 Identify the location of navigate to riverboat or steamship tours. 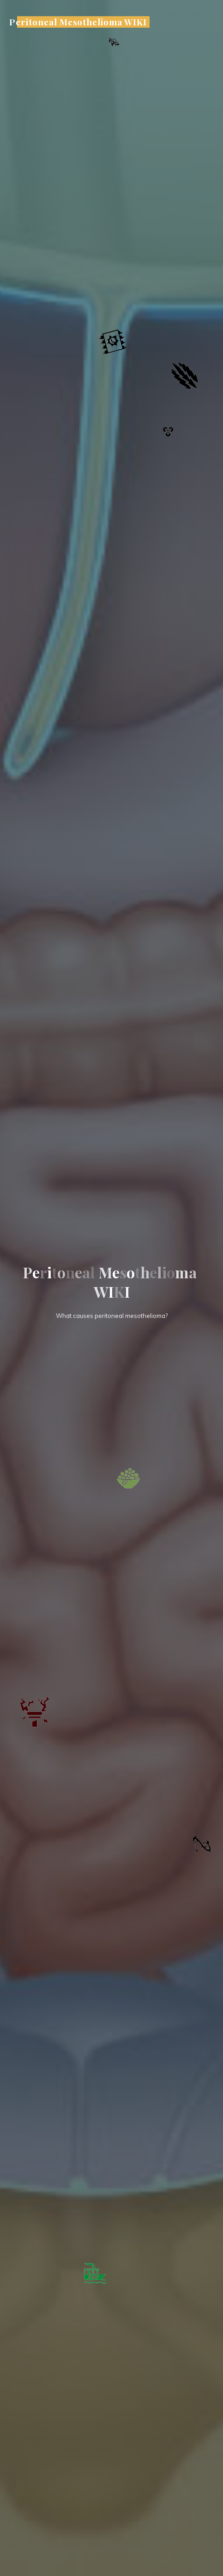
(95, 2274).